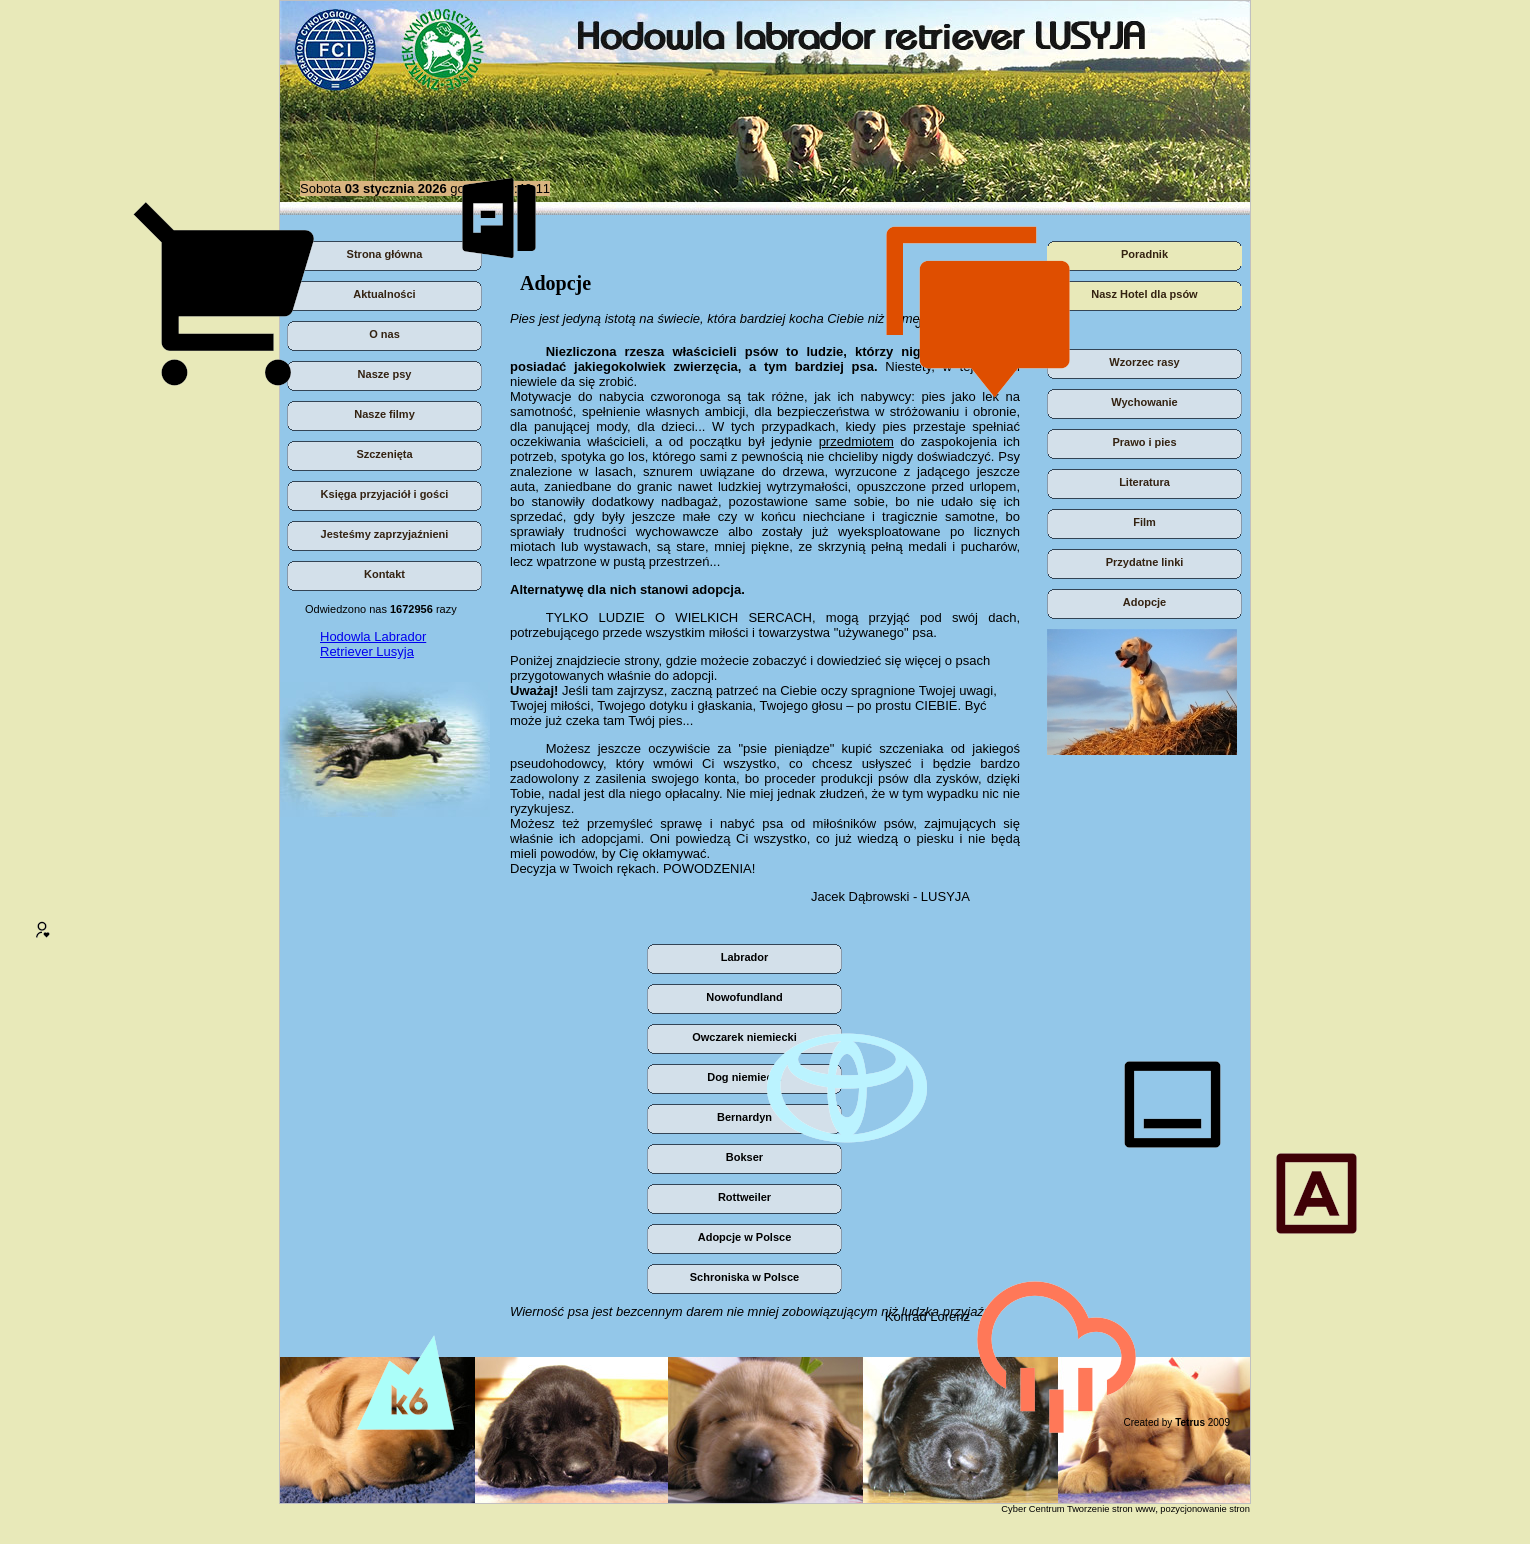  What do you see at coordinates (978, 310) in the screenshot?
I see `start a discussion or group conversation` at bounding box center [978, 310].